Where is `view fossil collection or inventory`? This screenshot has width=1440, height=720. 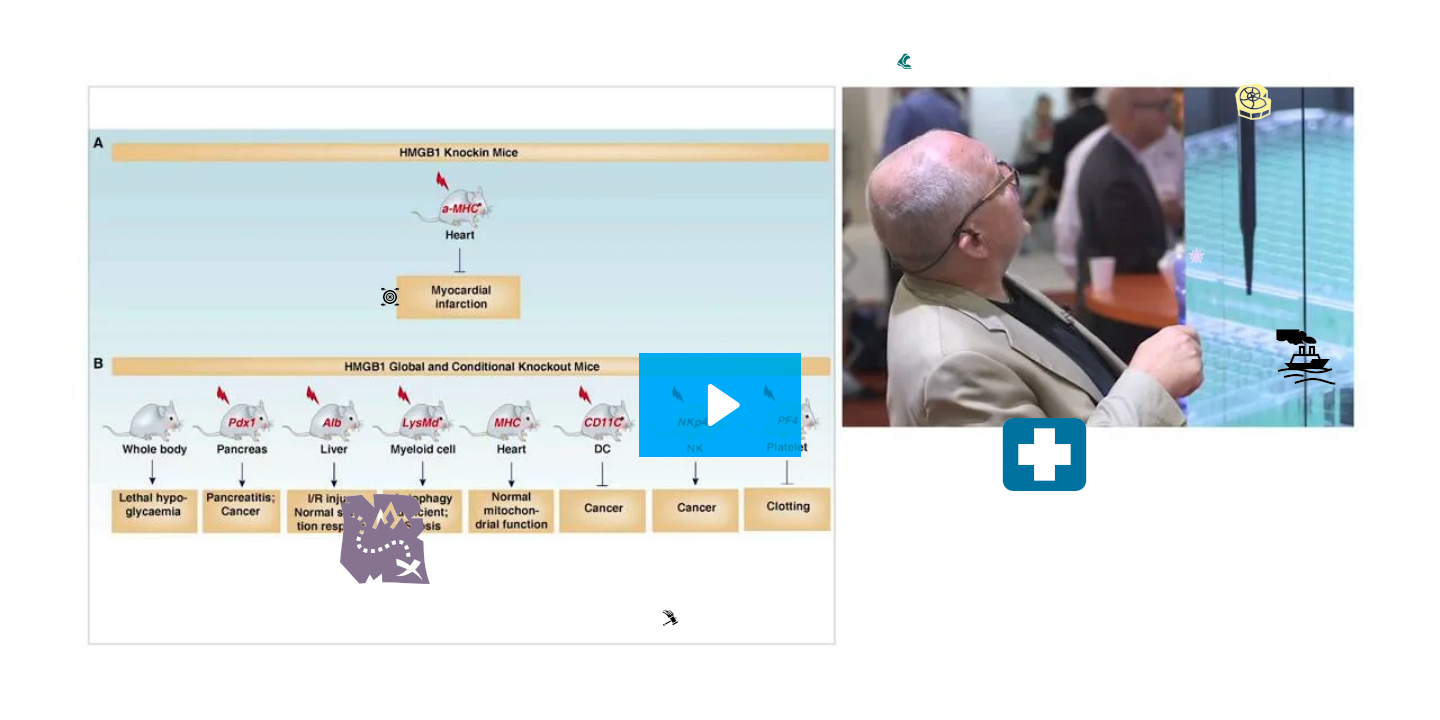
view fossil collection or inventory is located at coordinates (1253, 101).